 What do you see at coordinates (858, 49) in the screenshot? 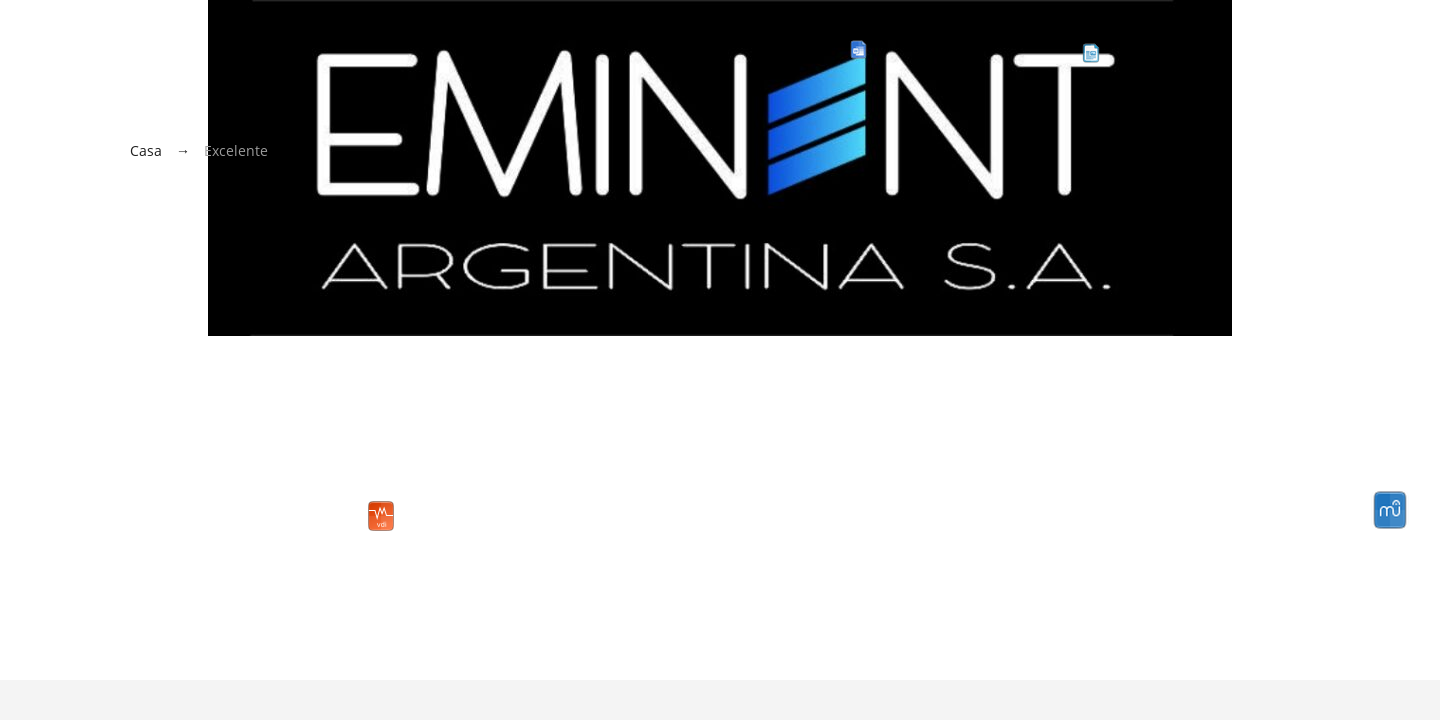
I see `a Microsoft Word document file` at bounding box center [858, 49].